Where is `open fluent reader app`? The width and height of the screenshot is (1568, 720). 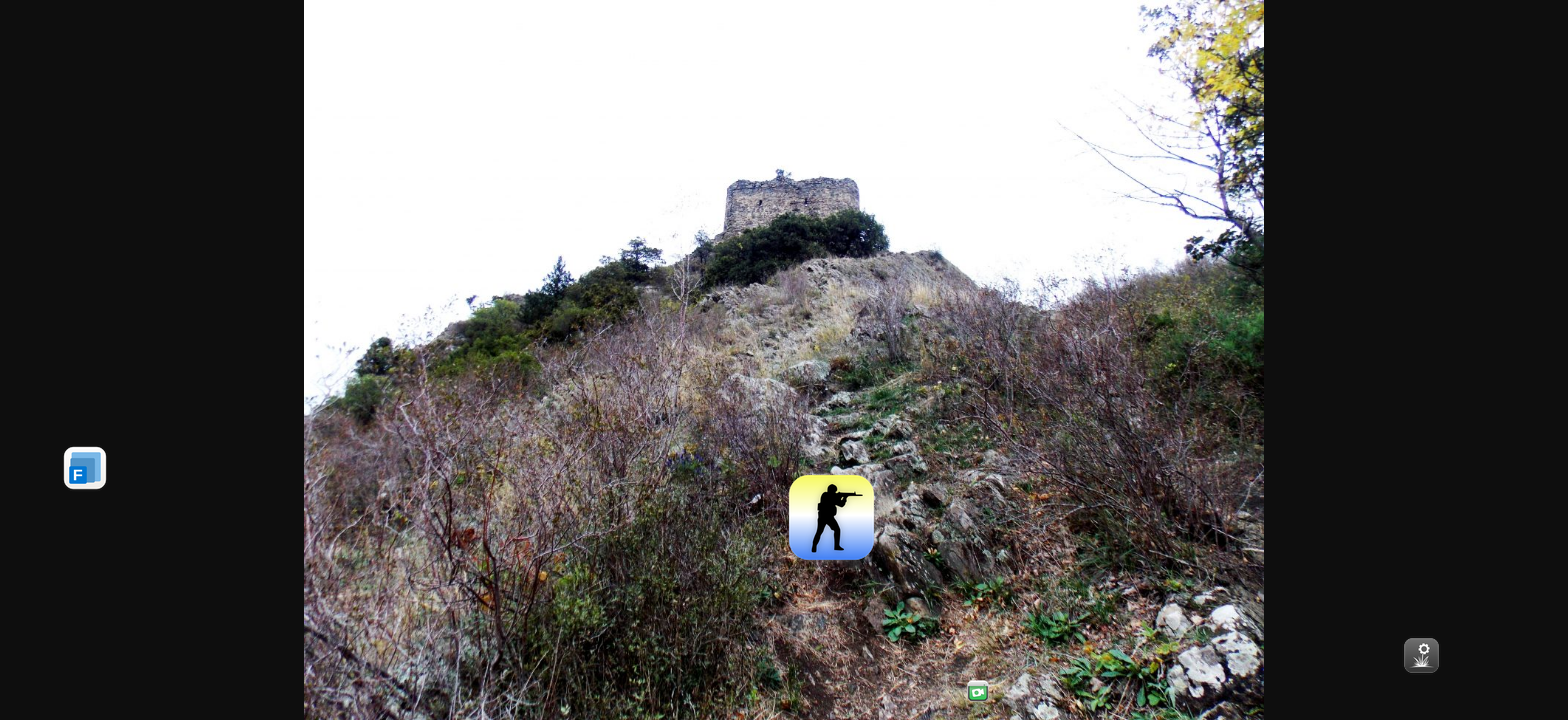 open fluent reader app is located at coordinates (85, 468).